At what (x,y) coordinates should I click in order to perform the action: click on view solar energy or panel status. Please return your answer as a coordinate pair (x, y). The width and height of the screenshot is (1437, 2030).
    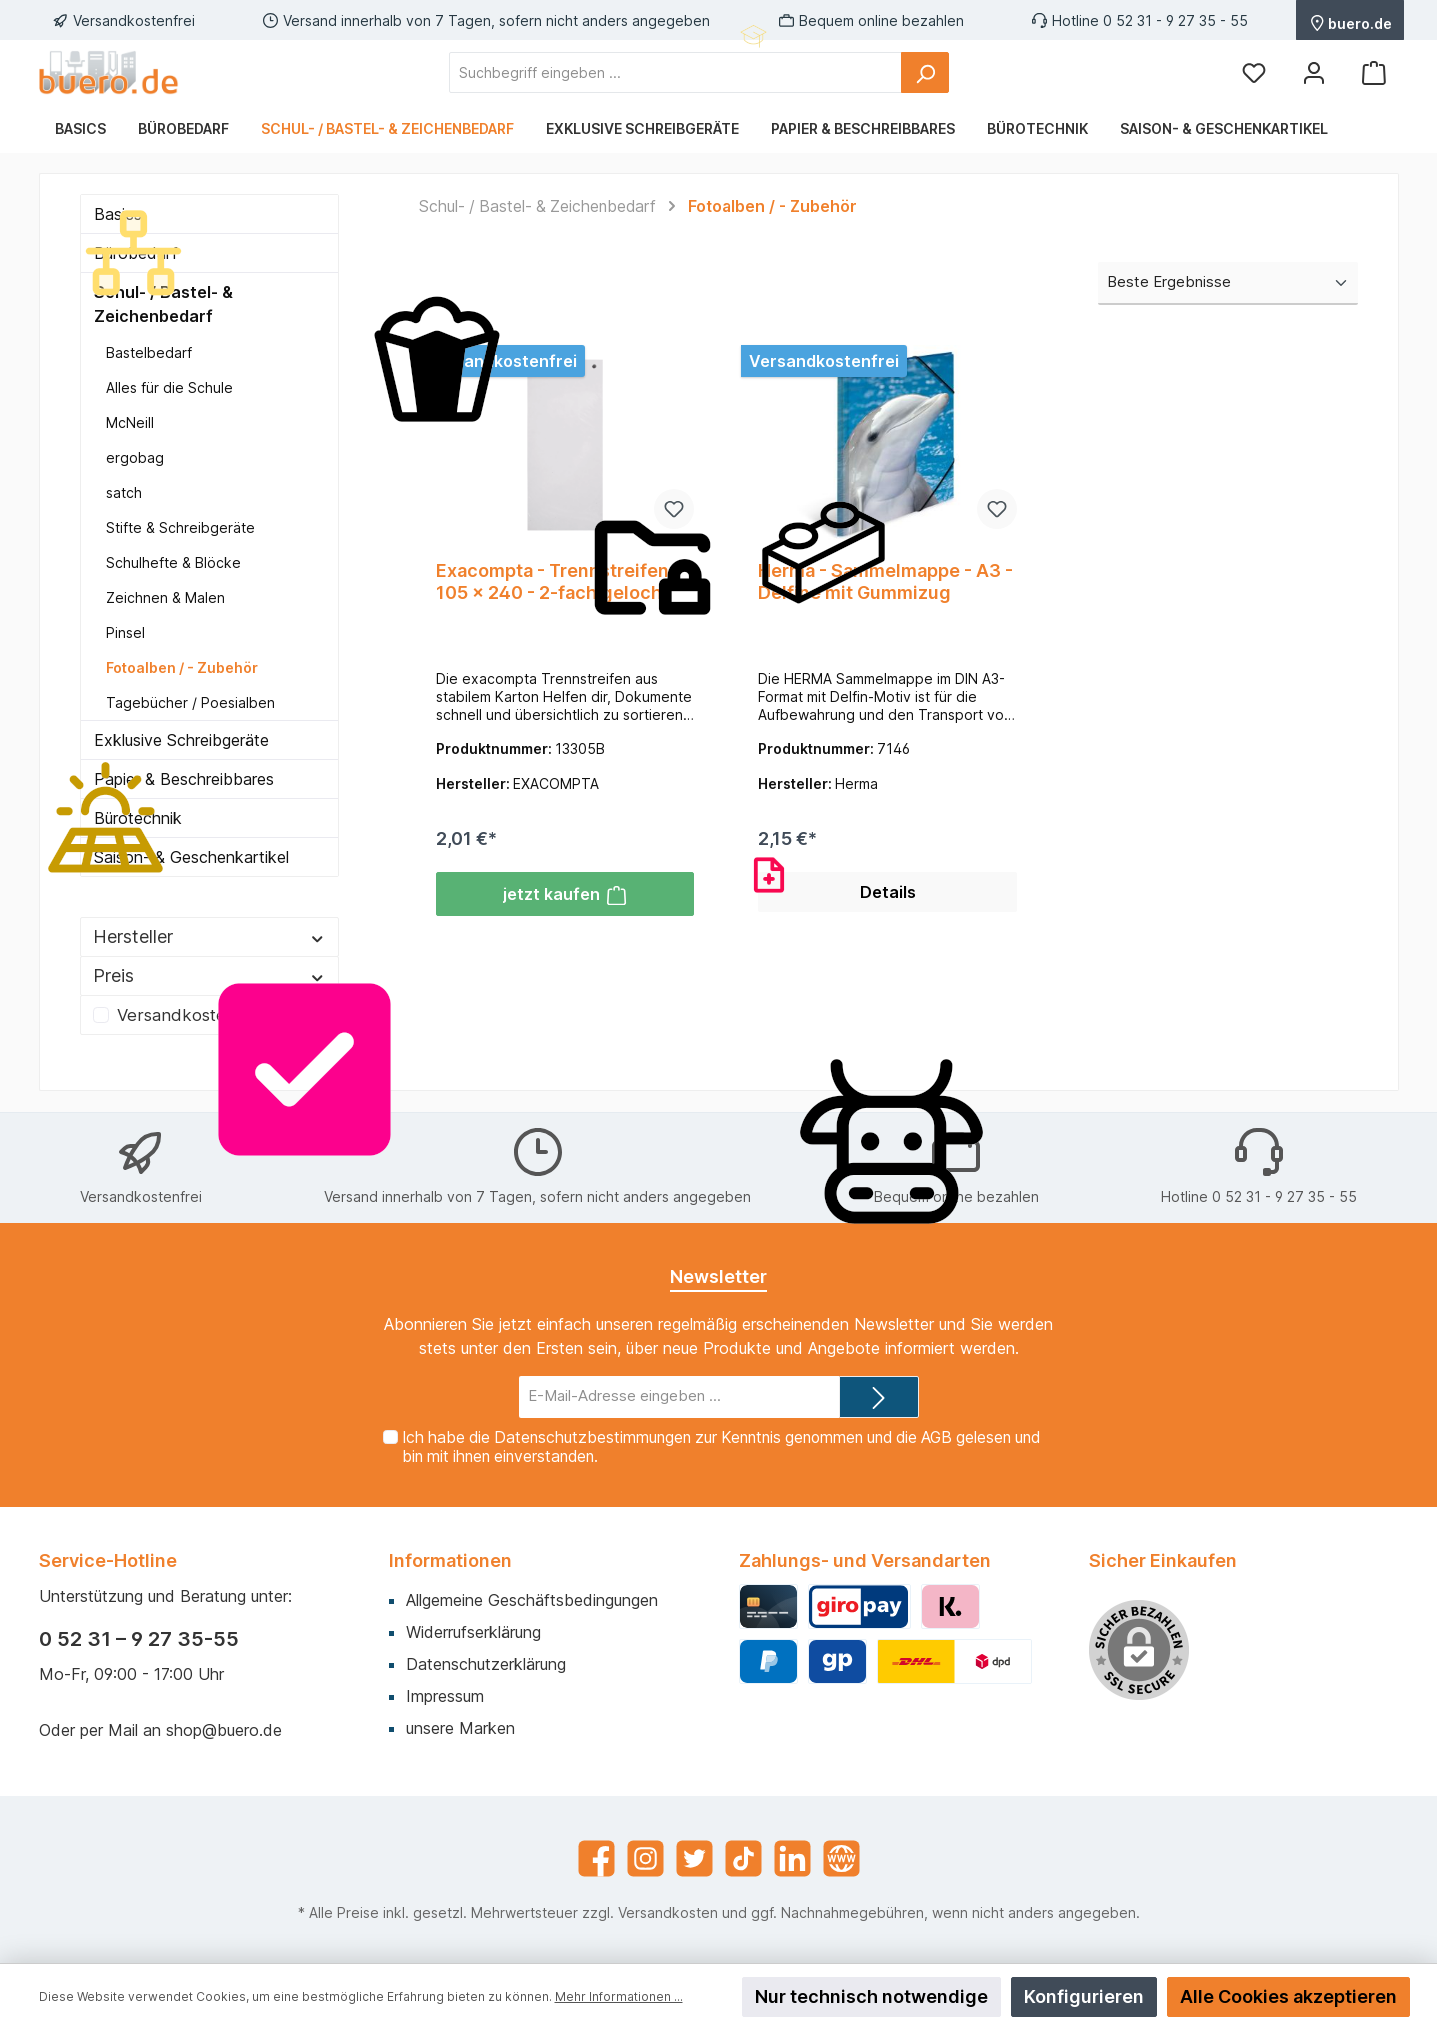
    Looking at the image, I should click on (105, 823).